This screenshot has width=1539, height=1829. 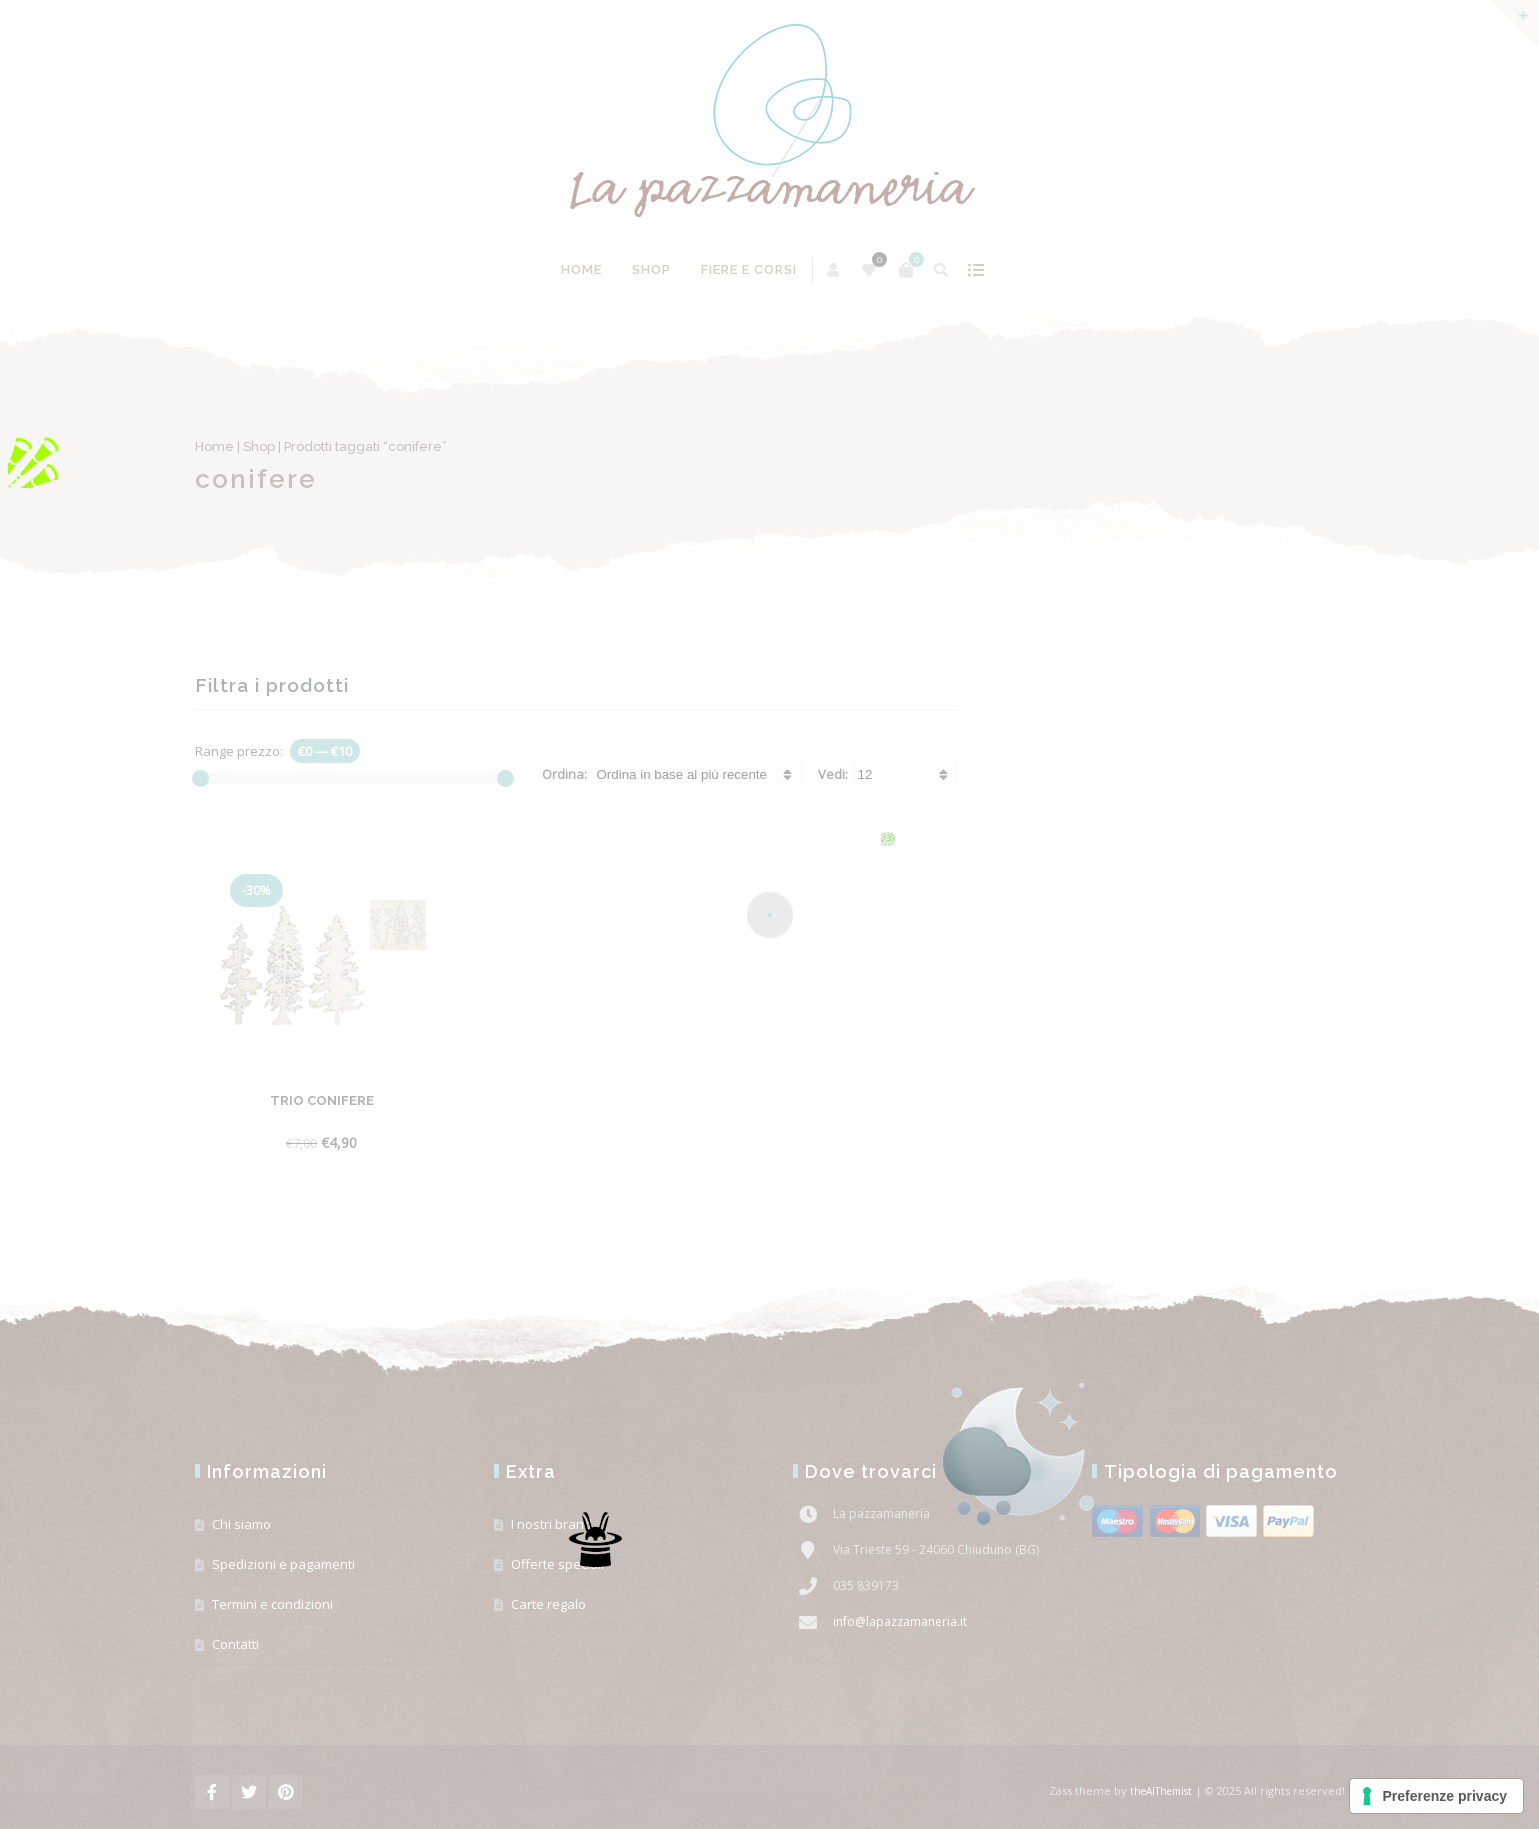 What do you see at coordinates (1018, 1454) in the screenshot?
I see `indicates scattered snow conditions at night` at bounding box center [1018, 1454].